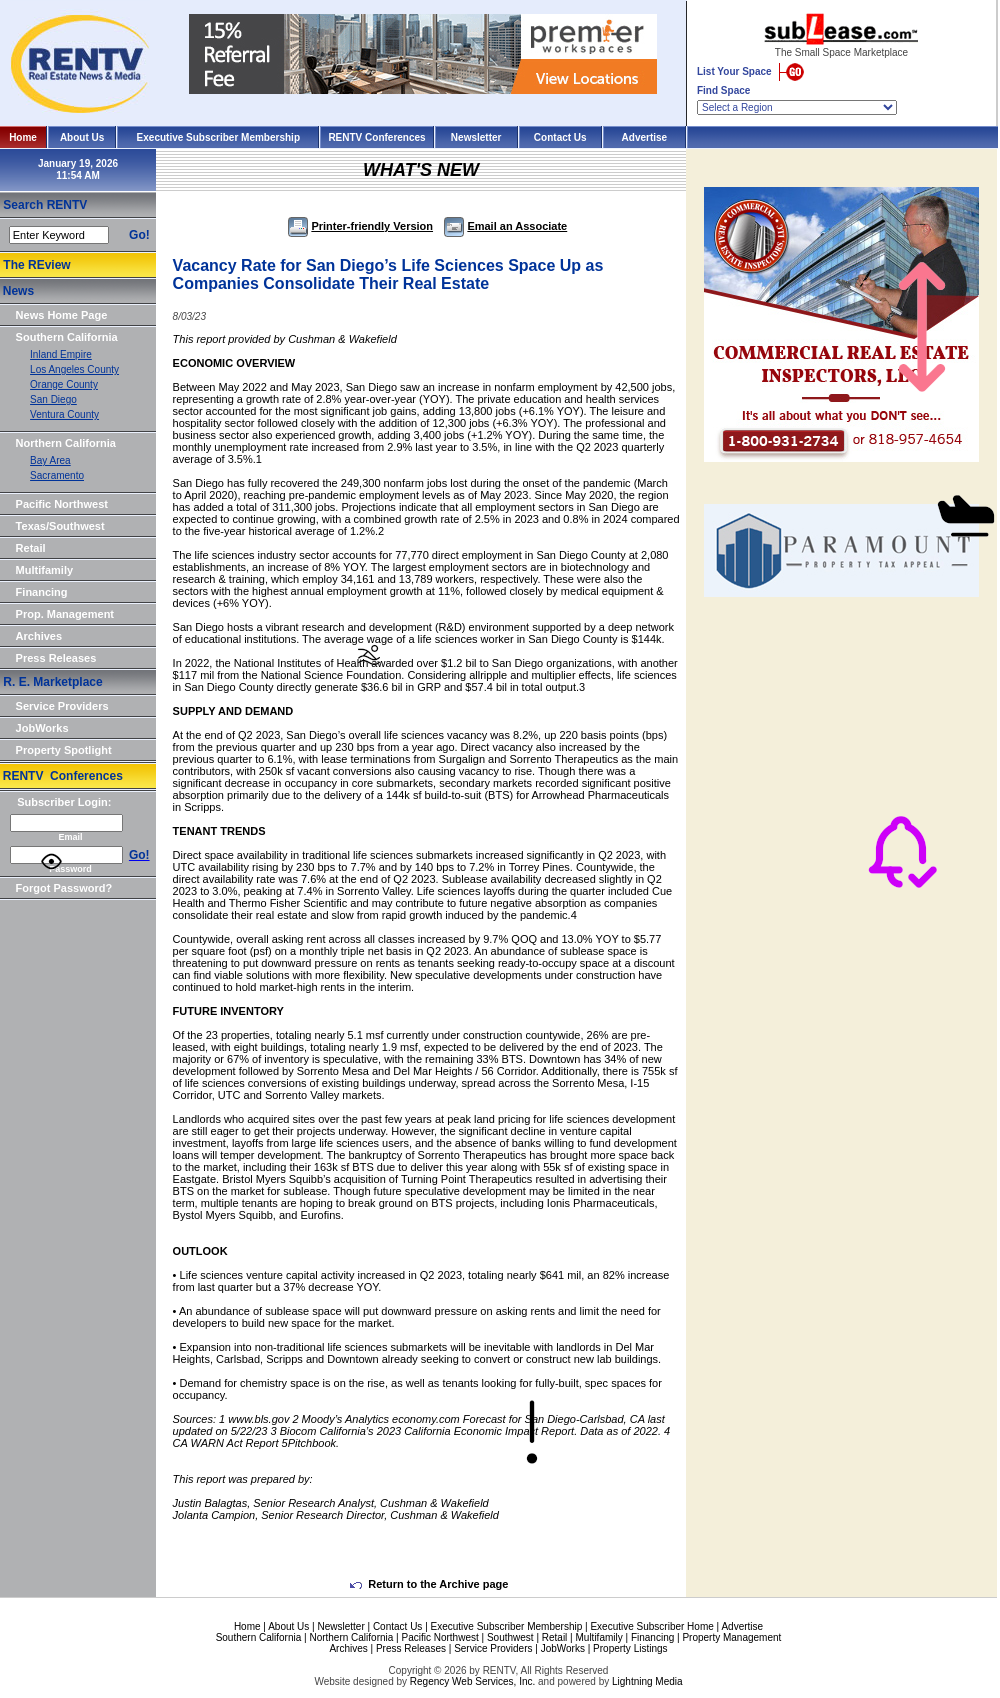  What do you see at coordinates (922, 327) in the screenshot?
I see `adjust vertical size or height` at bounding box center [922, 327].